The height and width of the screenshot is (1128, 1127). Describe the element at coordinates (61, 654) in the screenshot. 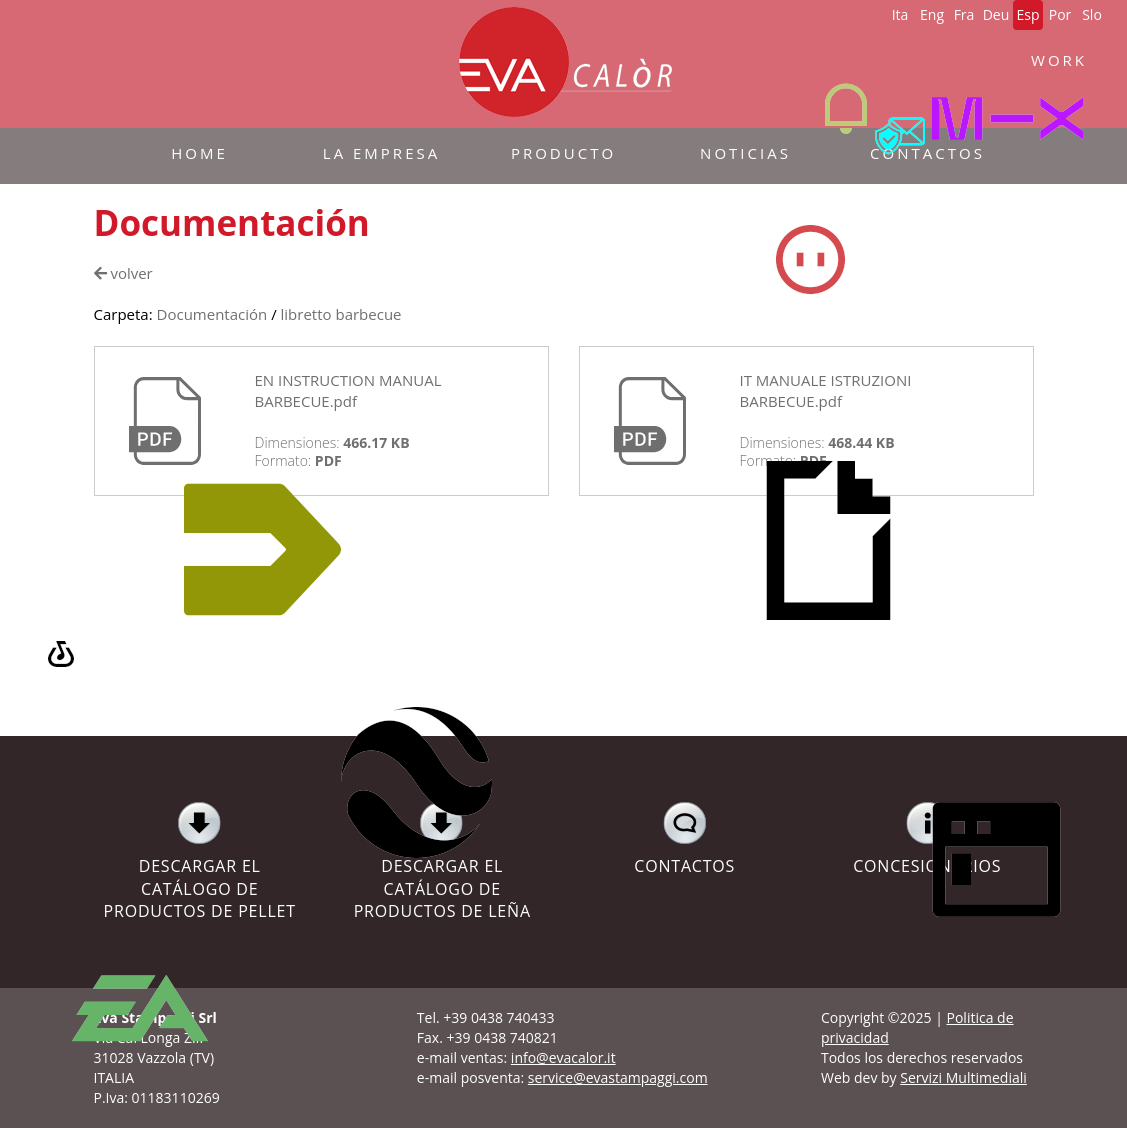

I see `open the BandLab music creation app` at that location.